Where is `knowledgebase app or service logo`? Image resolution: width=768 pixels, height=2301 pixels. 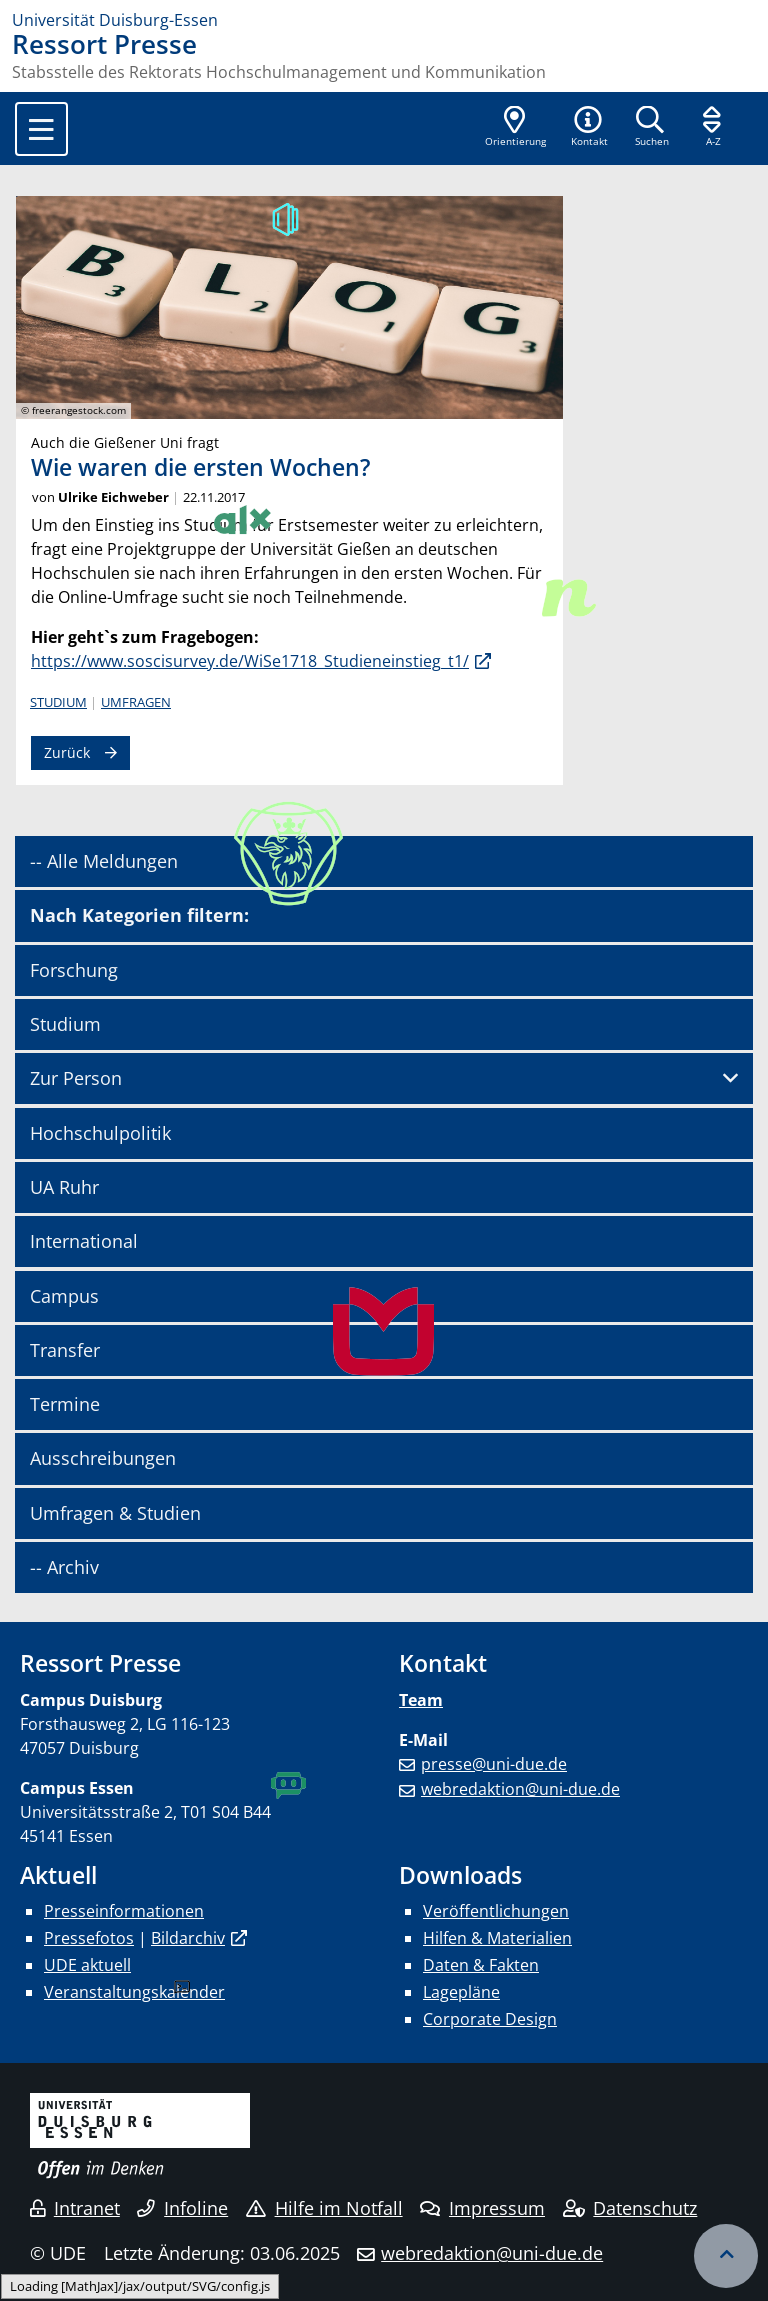 knowledgebase app or service logo is located at coordinates (383, 1331).